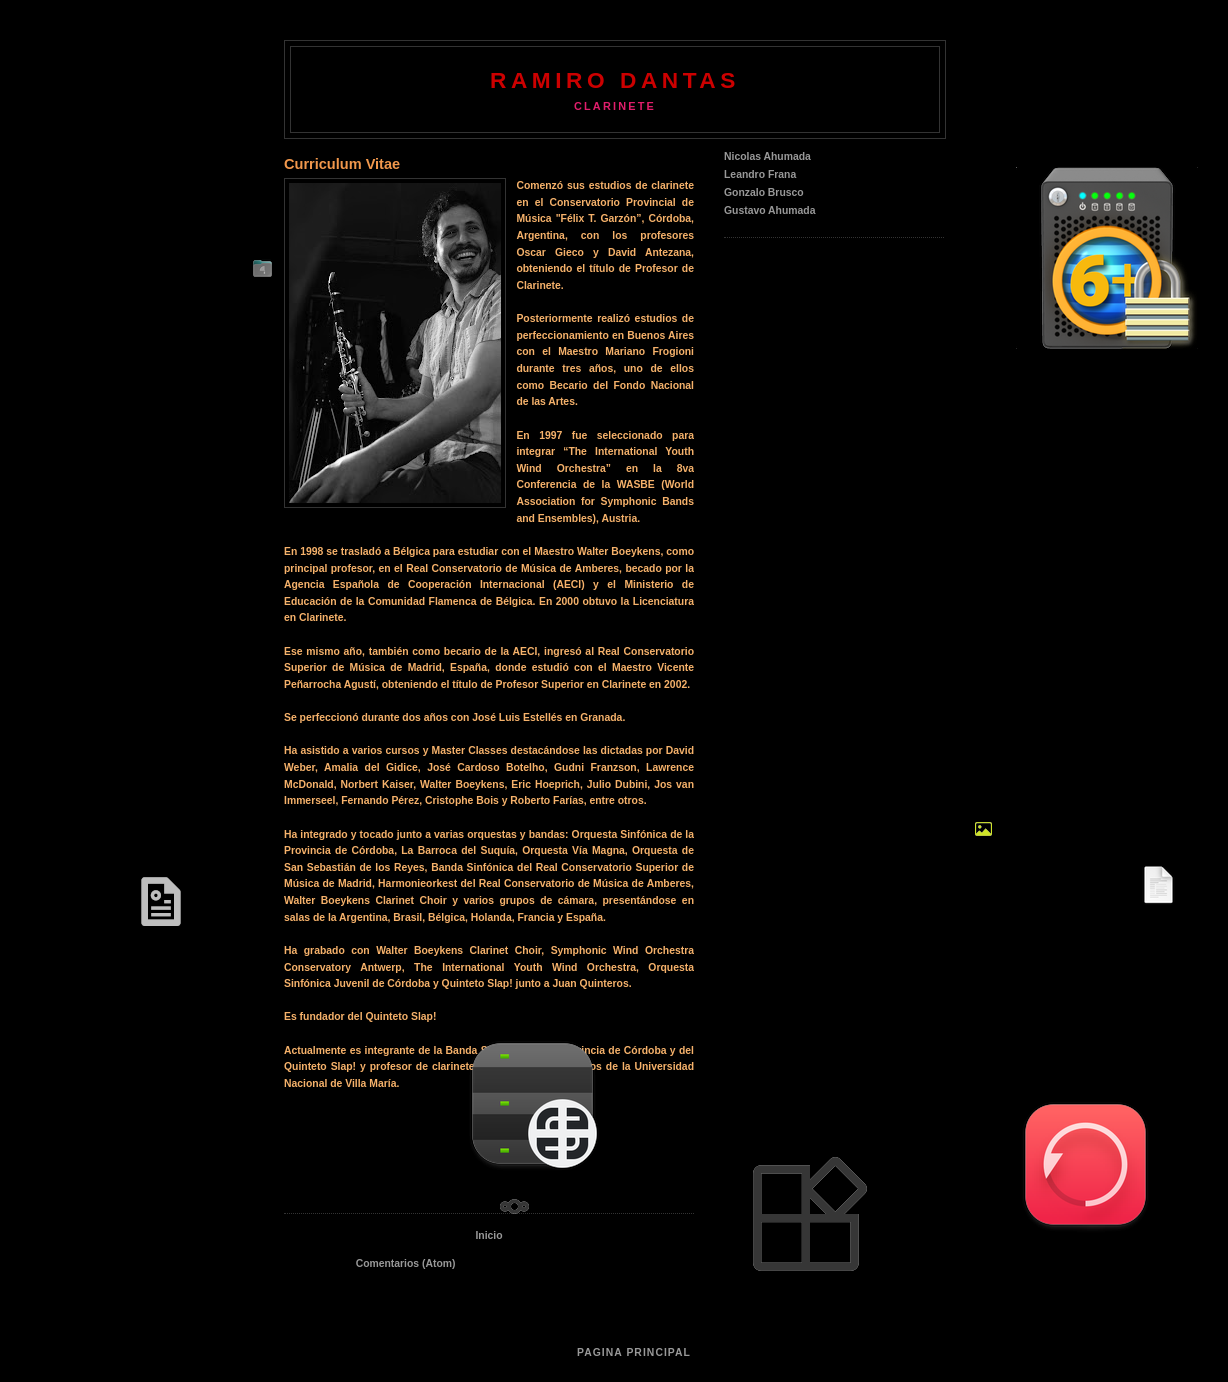 The height and width of the screenshot is (1382, 1228). Describe the element at coordinates (161, 900) in the screenshot. I see `open a document file` at that location.